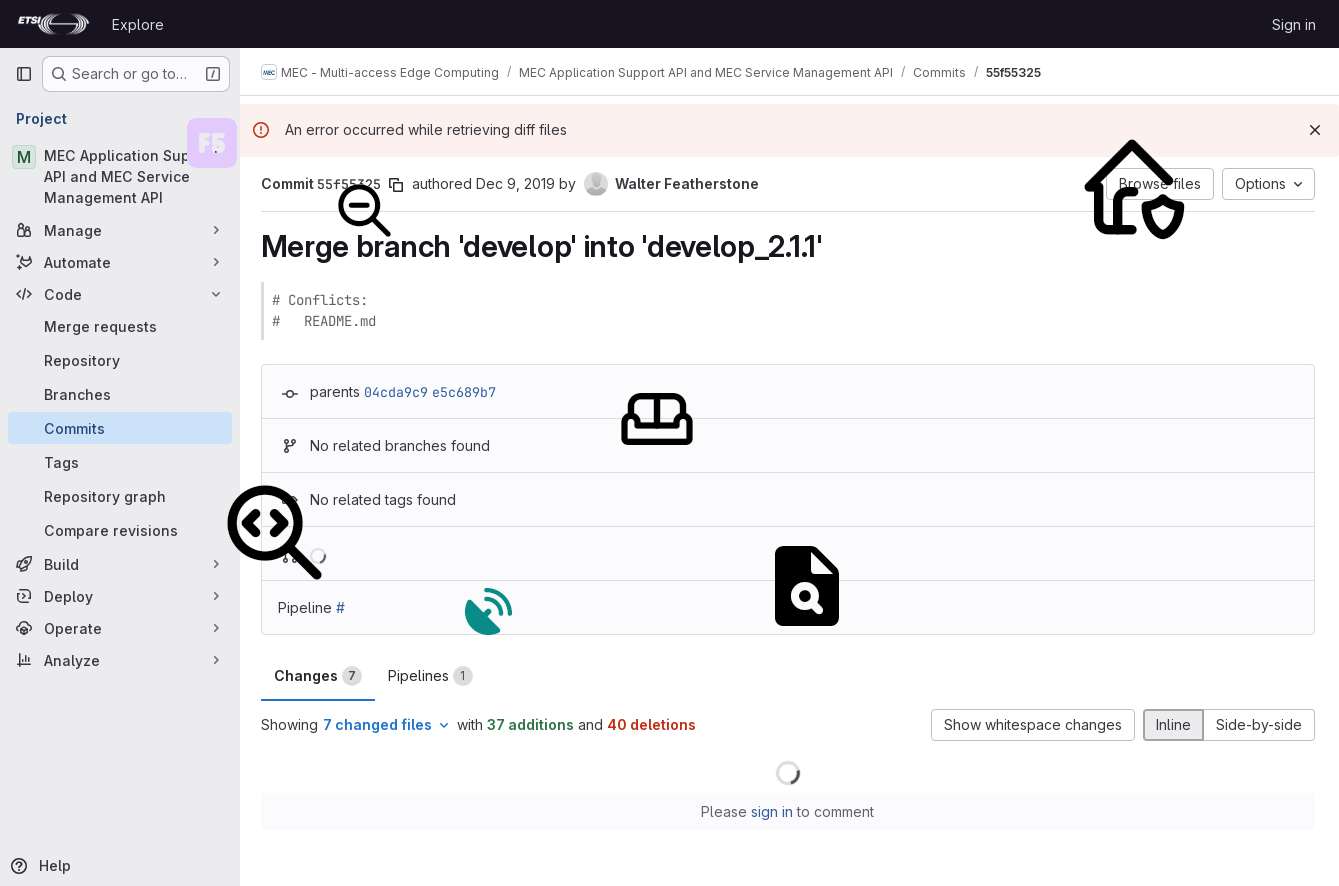 The width and height of the screenshot is (1339, 886). Describe the element at coordinates (657, 419) in the screenshot. I see `browse furniture or home decor items` at that location.